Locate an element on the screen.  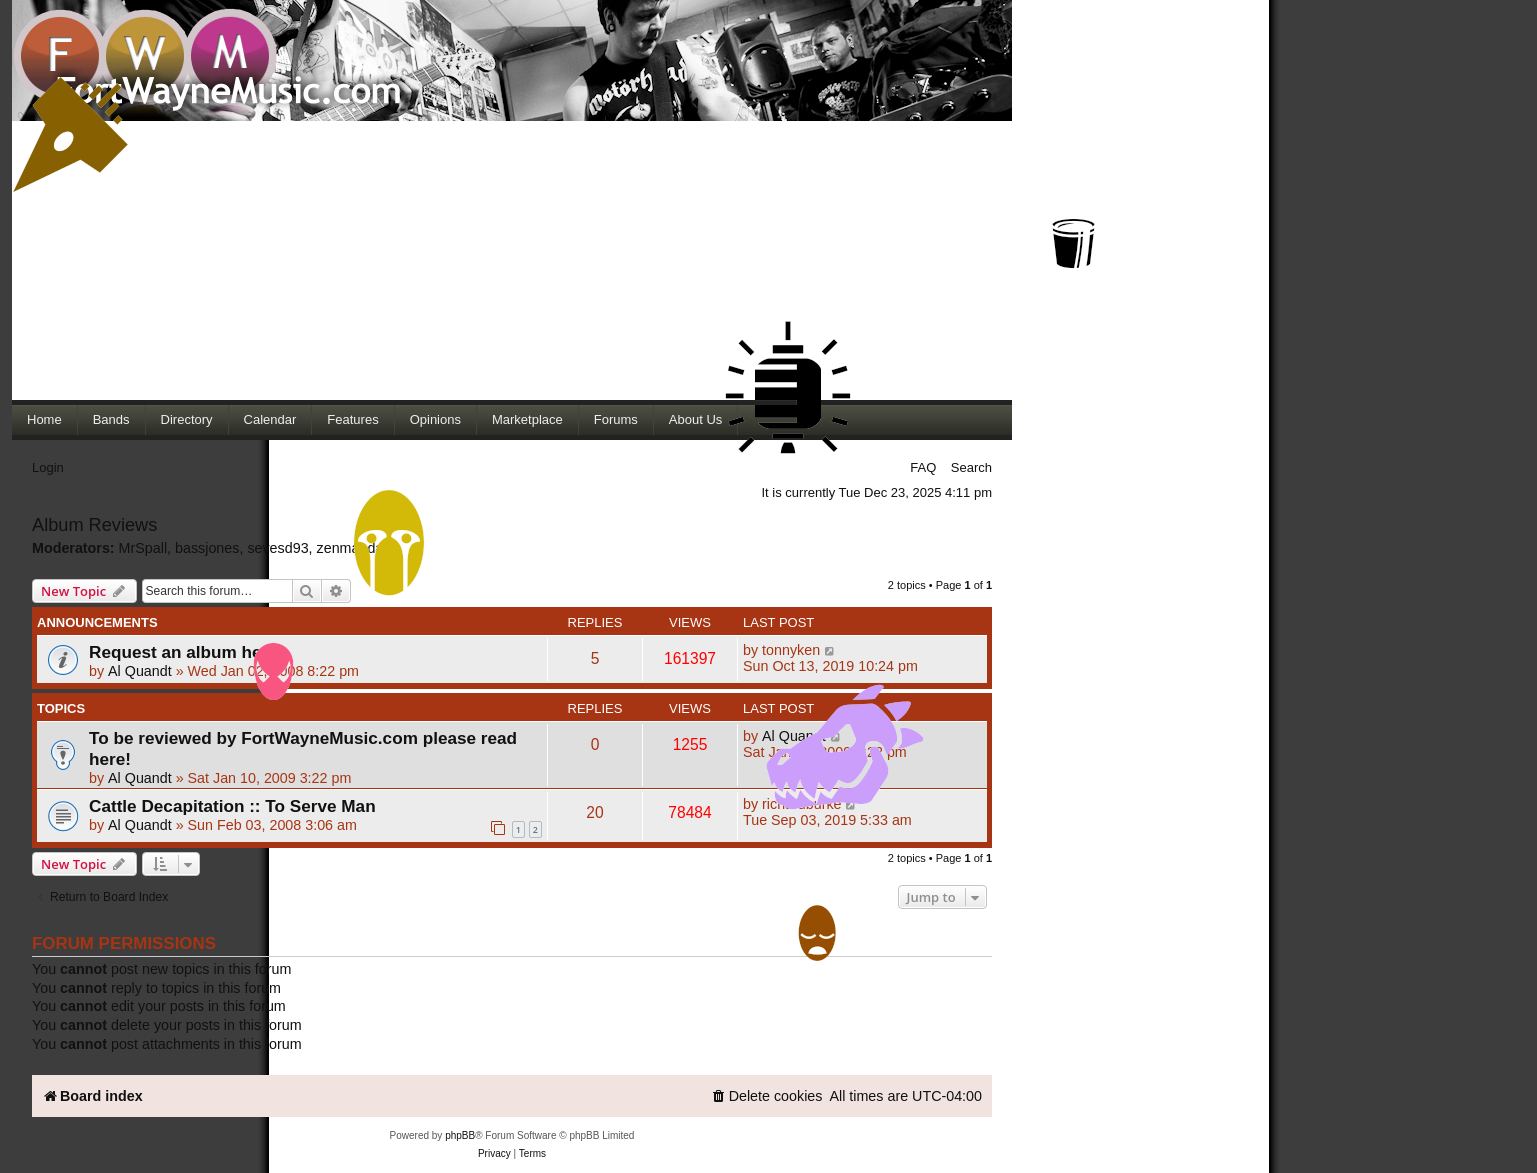
select light fighter spacecraft class is located at coordinates (70, 134).